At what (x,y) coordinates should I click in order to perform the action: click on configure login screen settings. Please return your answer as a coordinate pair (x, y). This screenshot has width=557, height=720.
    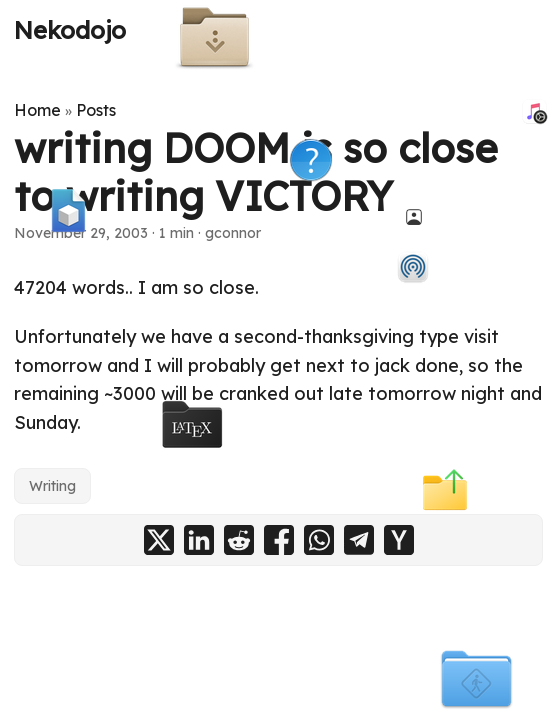
    Looking at the image, I should click on (414, 217).